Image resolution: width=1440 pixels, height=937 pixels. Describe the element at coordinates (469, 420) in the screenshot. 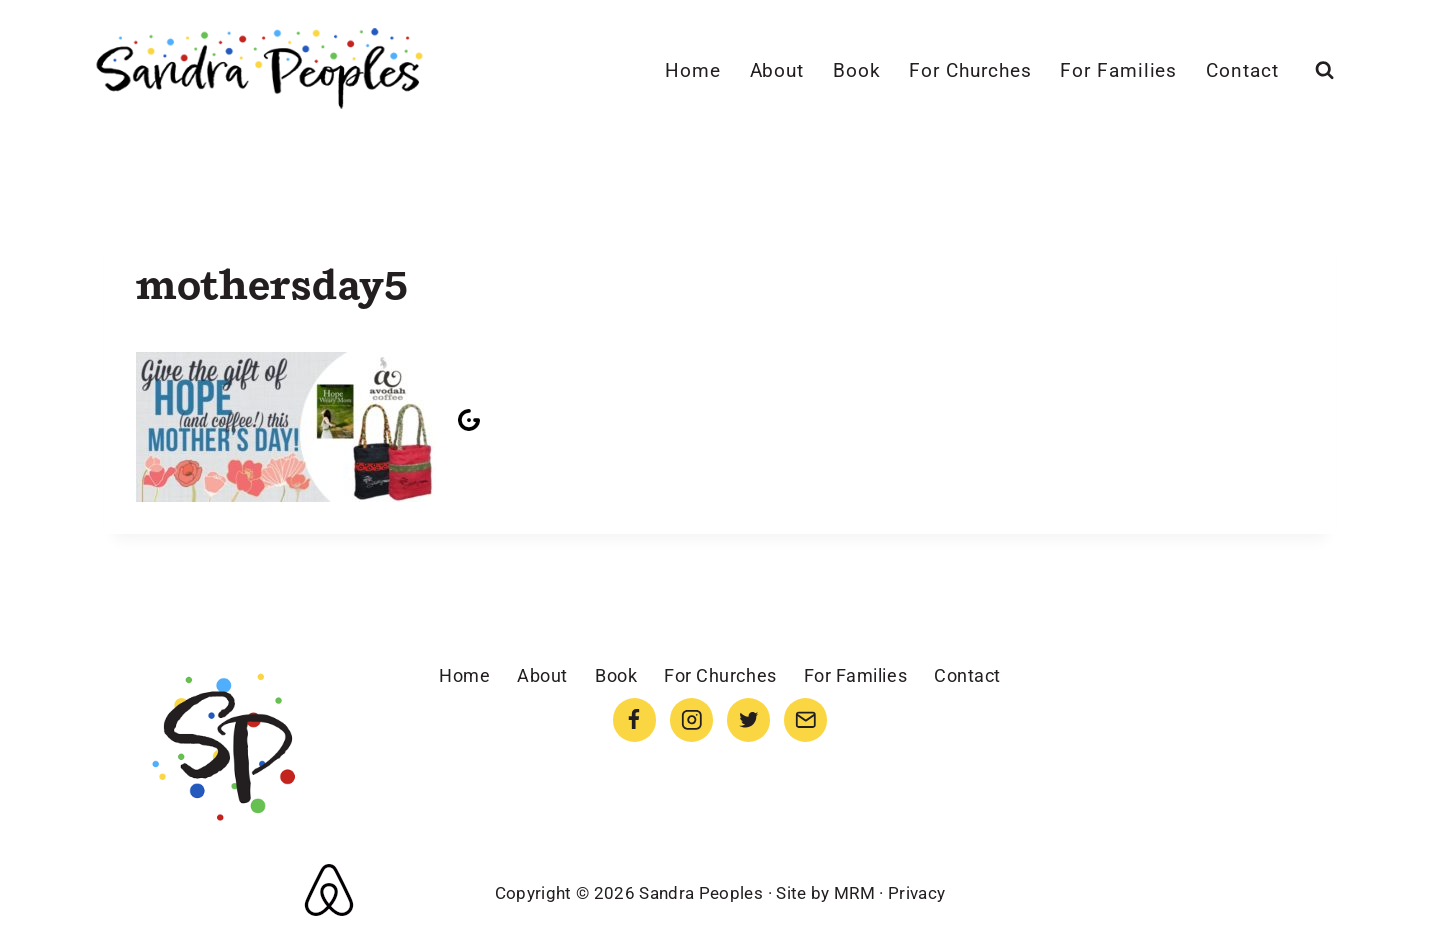

I see `gridsome framework logo` at that location.